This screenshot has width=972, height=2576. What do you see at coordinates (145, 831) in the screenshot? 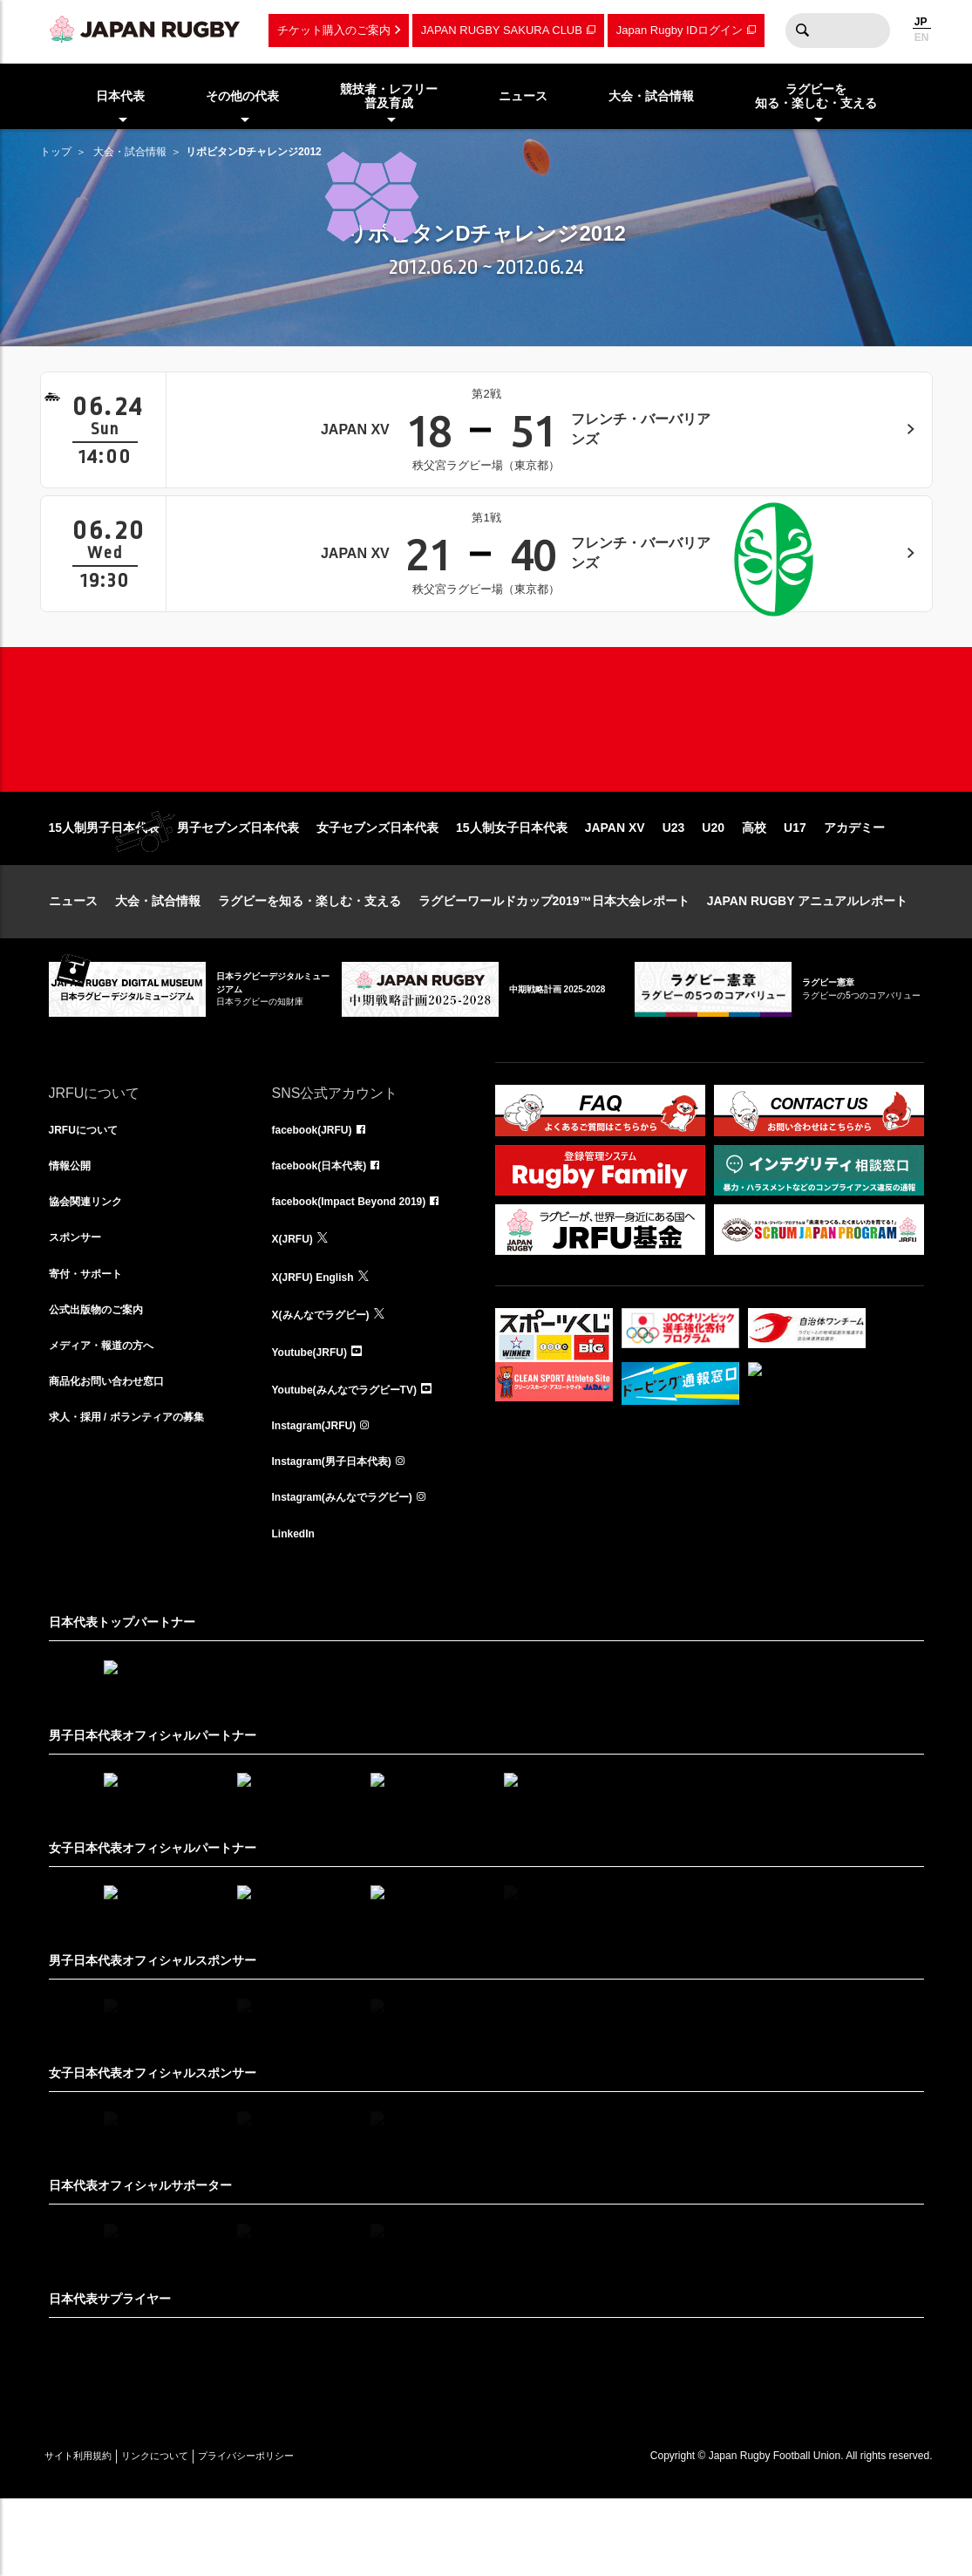
I see `ballista siege weapon icon for strategy game` at bounding box center [145, 831].